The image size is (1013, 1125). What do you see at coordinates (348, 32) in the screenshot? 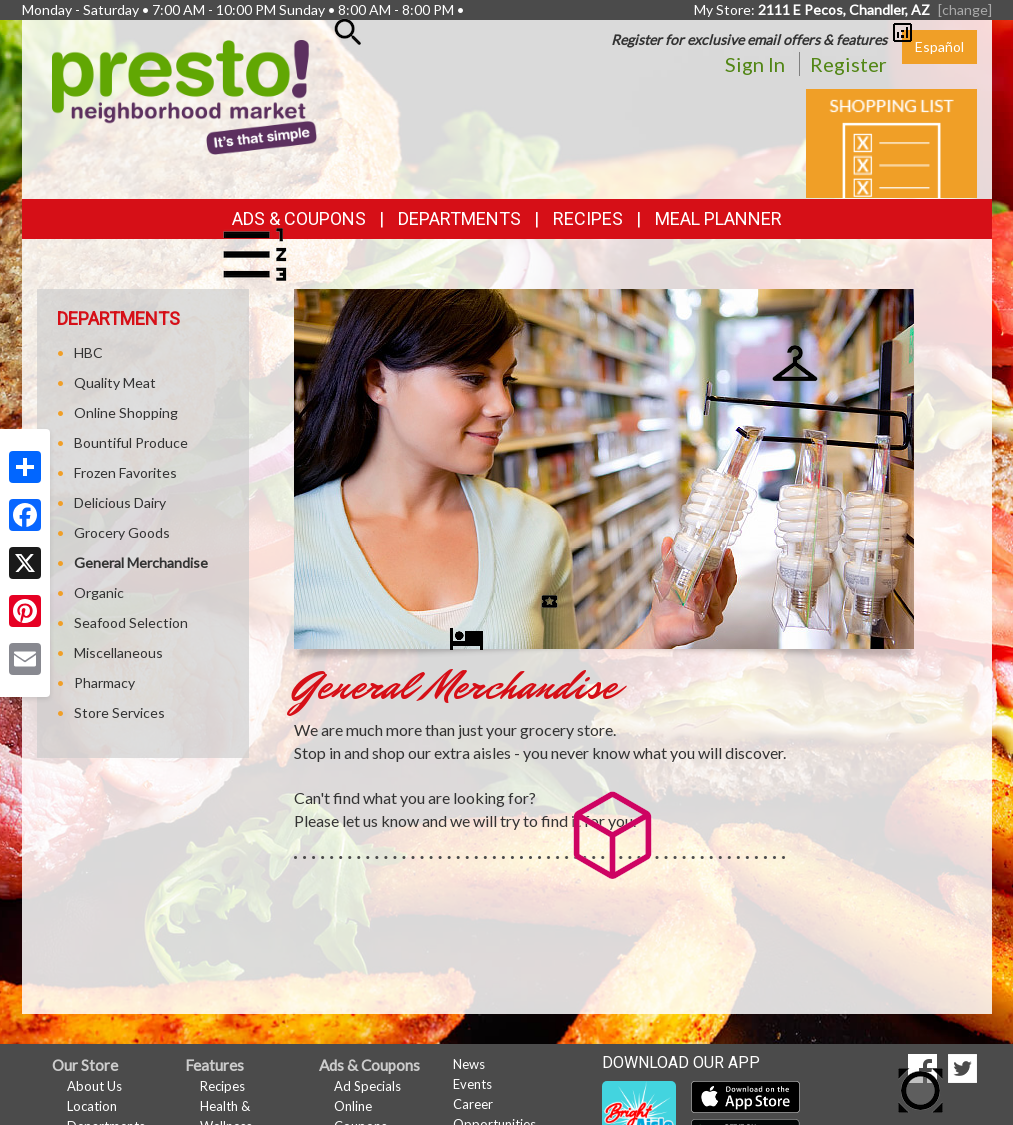
I see `search for content or items` at bounding box center [348, 32].